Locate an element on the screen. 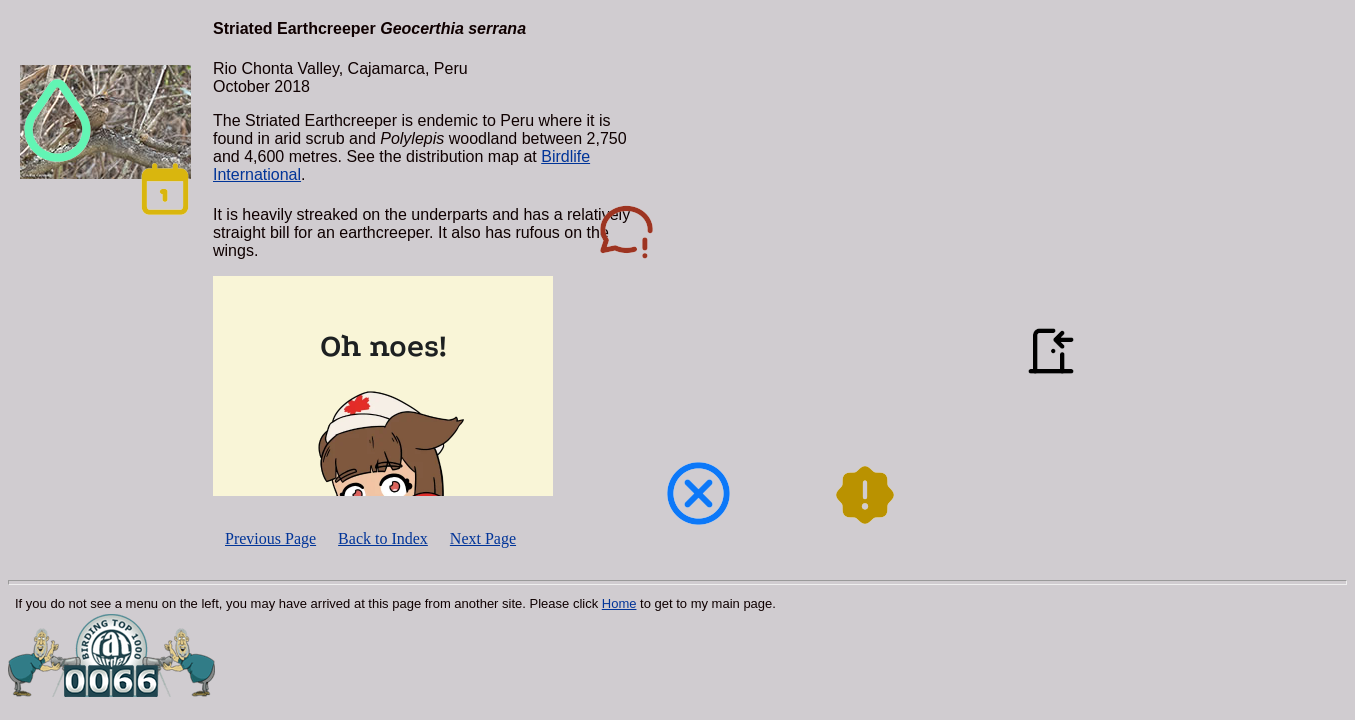 The height and width of the screenshot is (720, 1355). indicates an urgent or important message is located at coordinates (626, 229).